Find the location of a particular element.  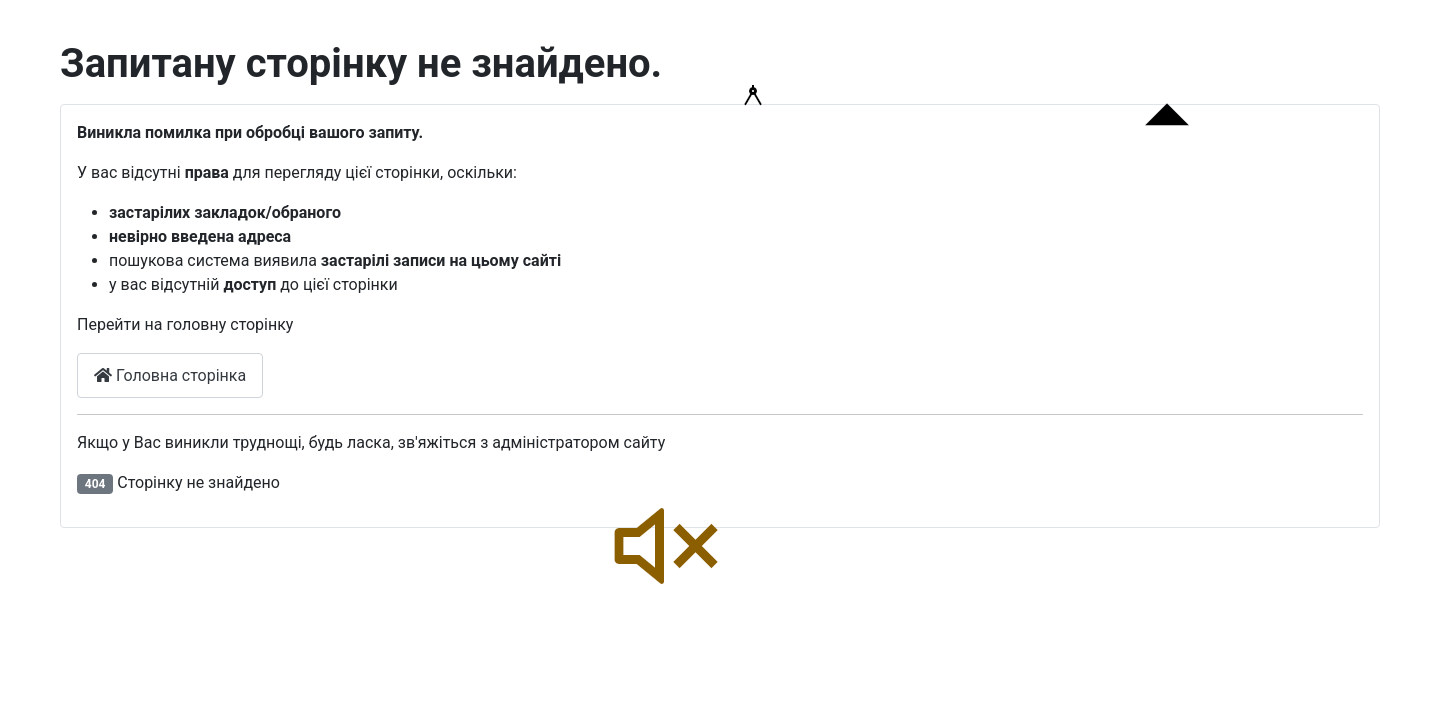

mute audio or sound is located at coordinates (664, 546).